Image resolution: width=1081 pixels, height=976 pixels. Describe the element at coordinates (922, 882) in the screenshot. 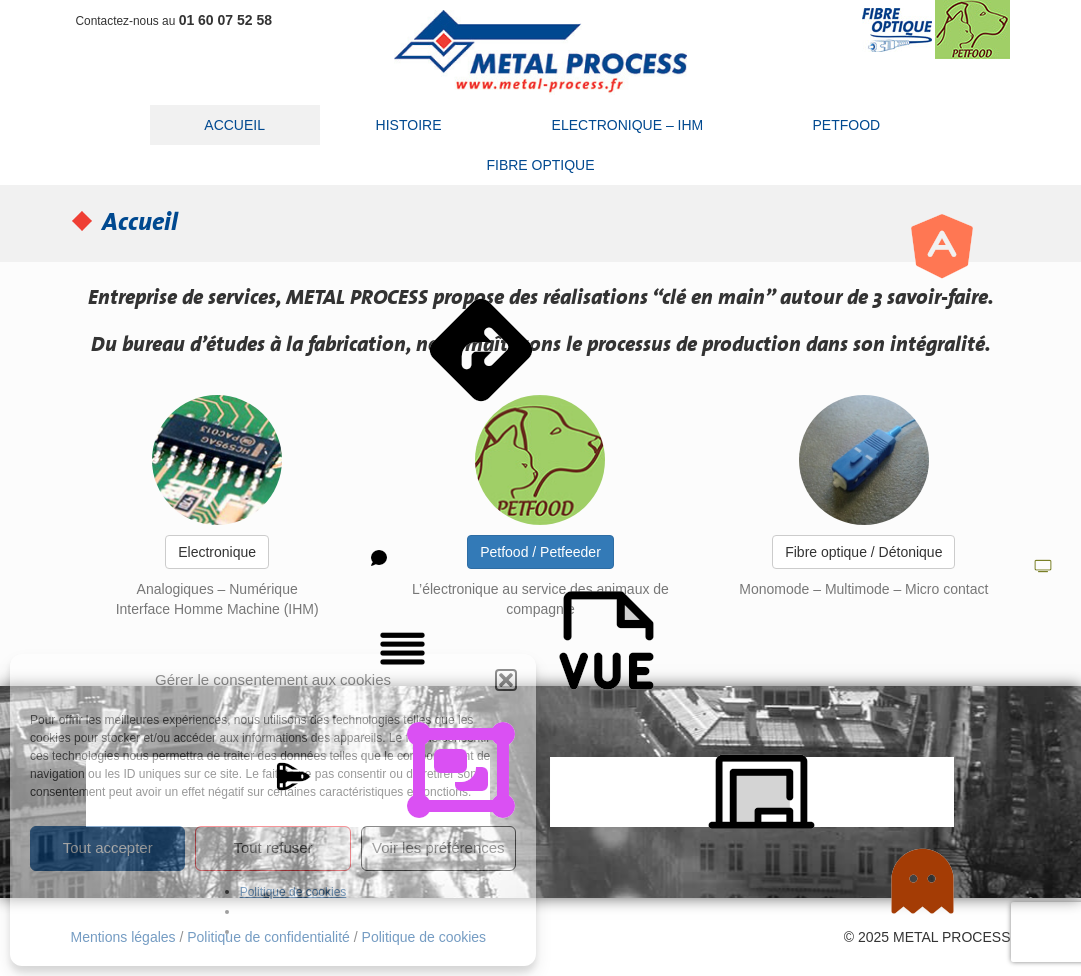

I see `toggle ghost mode or invisible status` at that location.